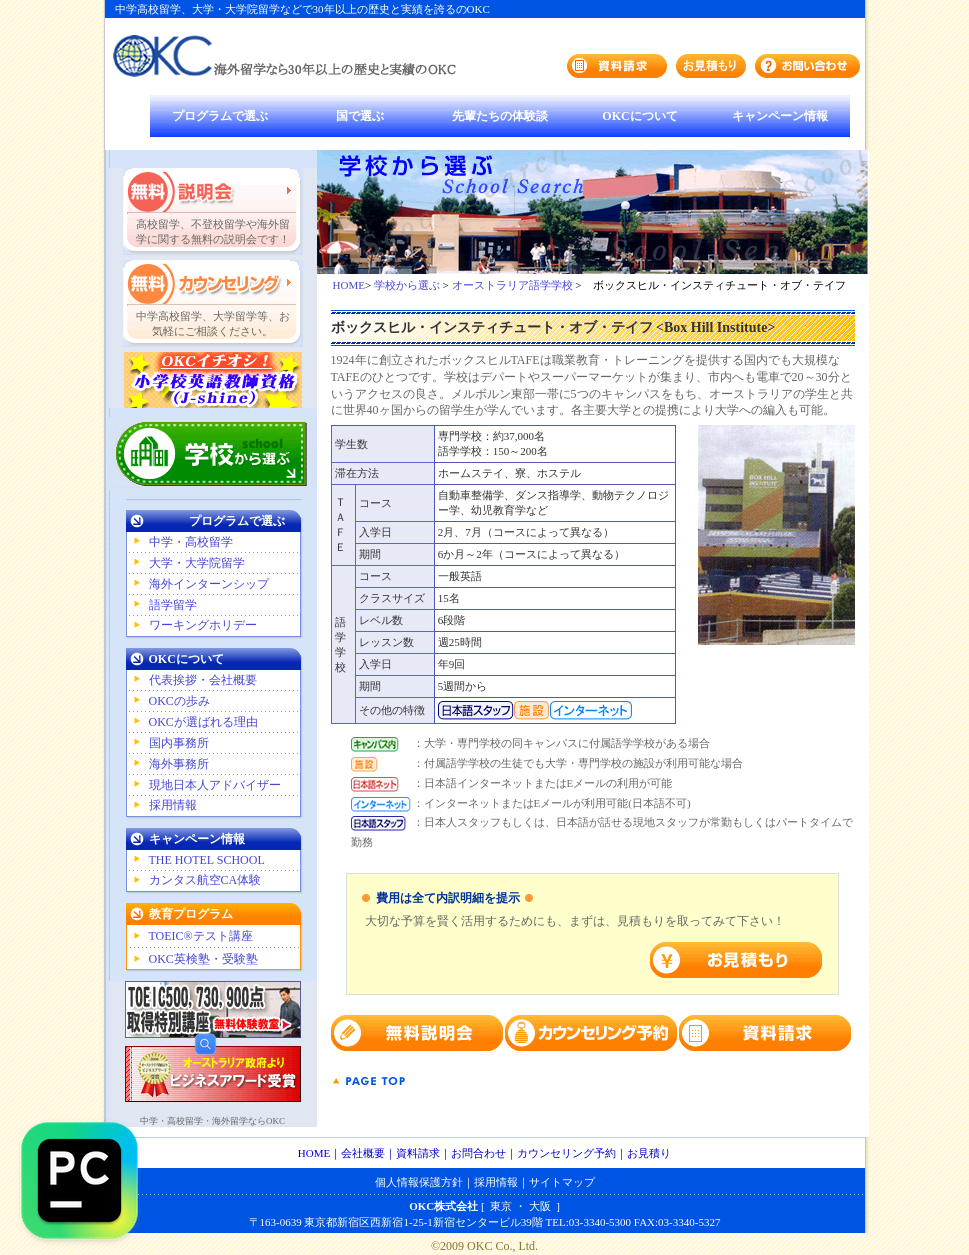 The width and height of the screenshot is (969, 1255). What do you see at coordinates (205, 1044) in the screenshot?
I see `open search preferences or settings` at bounding box center [205, 1044].